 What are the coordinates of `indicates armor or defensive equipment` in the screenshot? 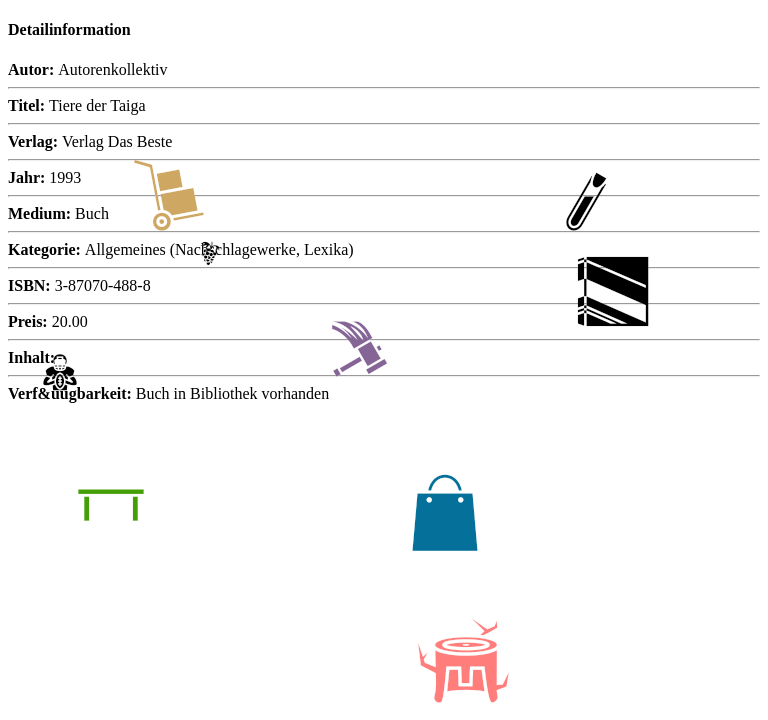 It's located at (612, 291).